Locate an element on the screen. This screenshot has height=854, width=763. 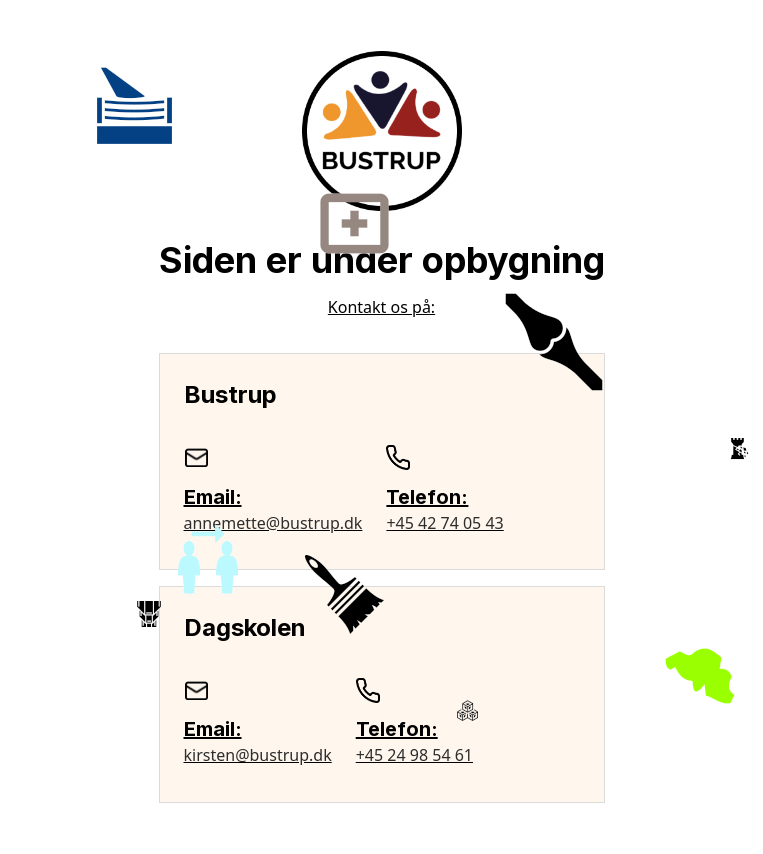
access boxing or fighting game mode is located at coordinates (134, 106).